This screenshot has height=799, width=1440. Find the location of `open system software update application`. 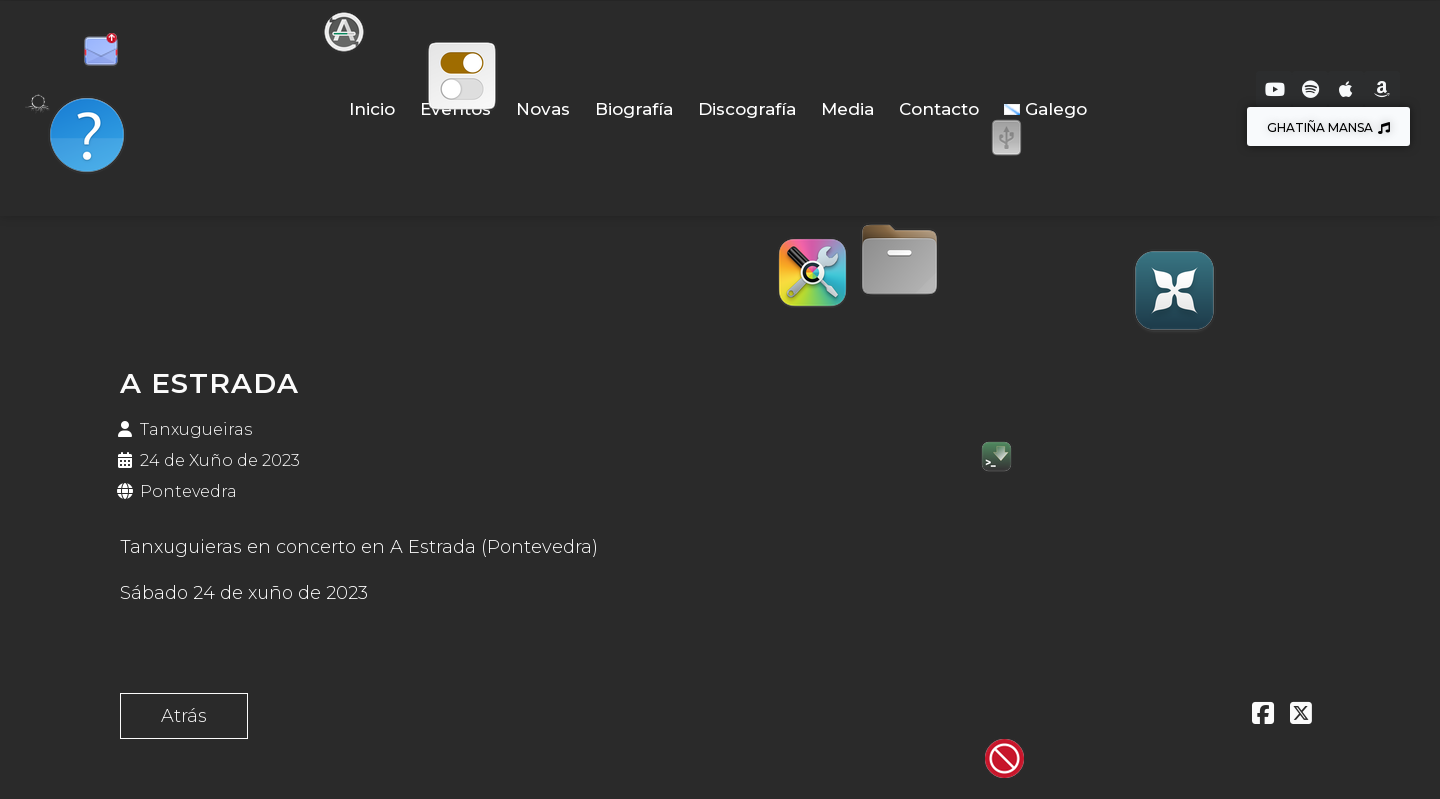

open system software update application is located at coordinates (344, 32).